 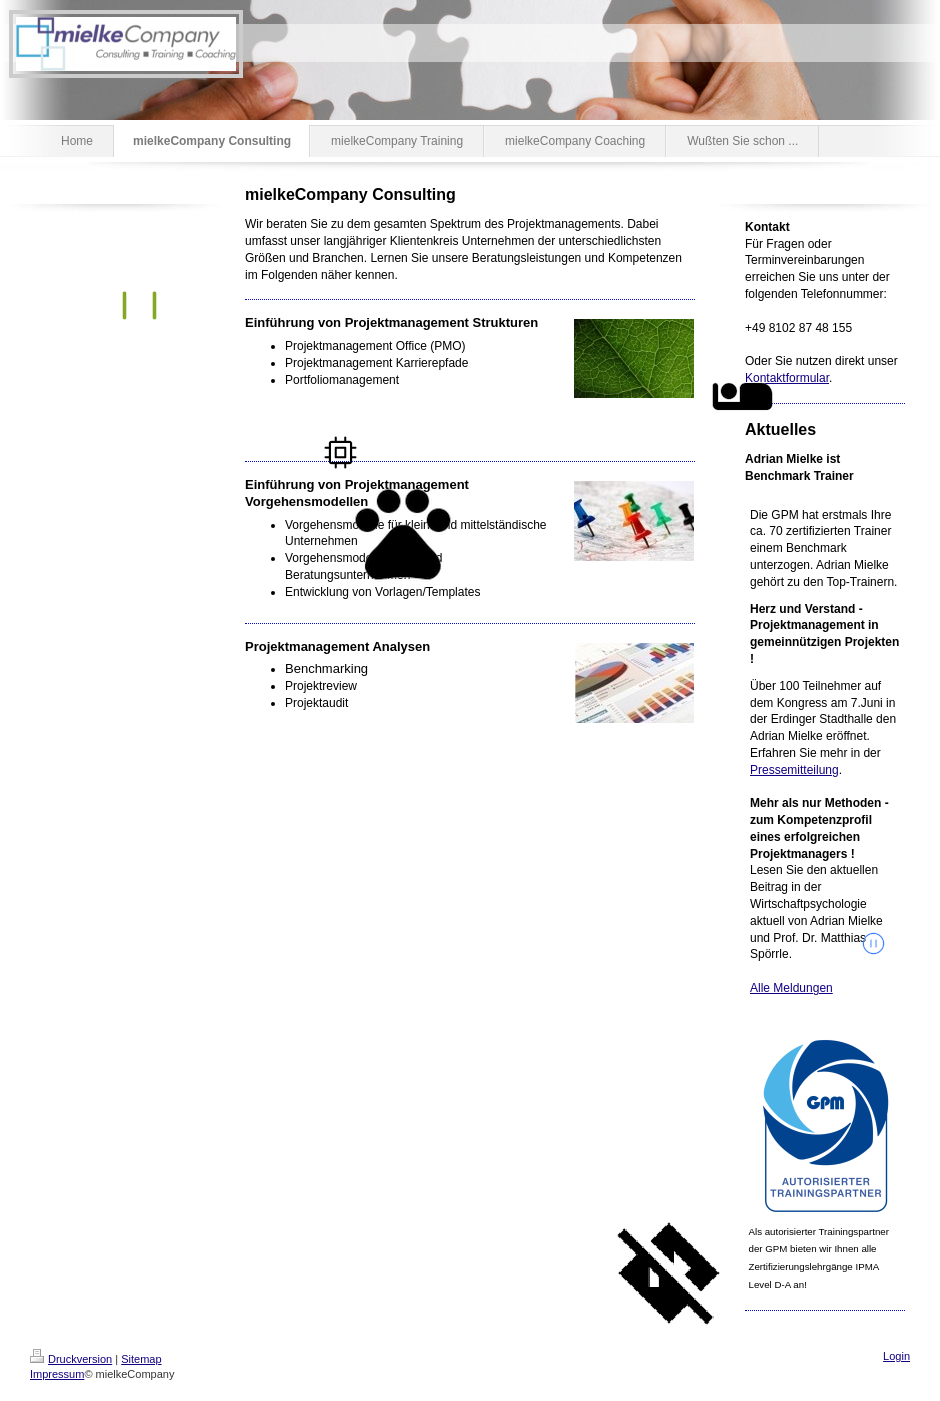 I want to click on directions are unavailable or disabled, so click(x=669, y=1273).